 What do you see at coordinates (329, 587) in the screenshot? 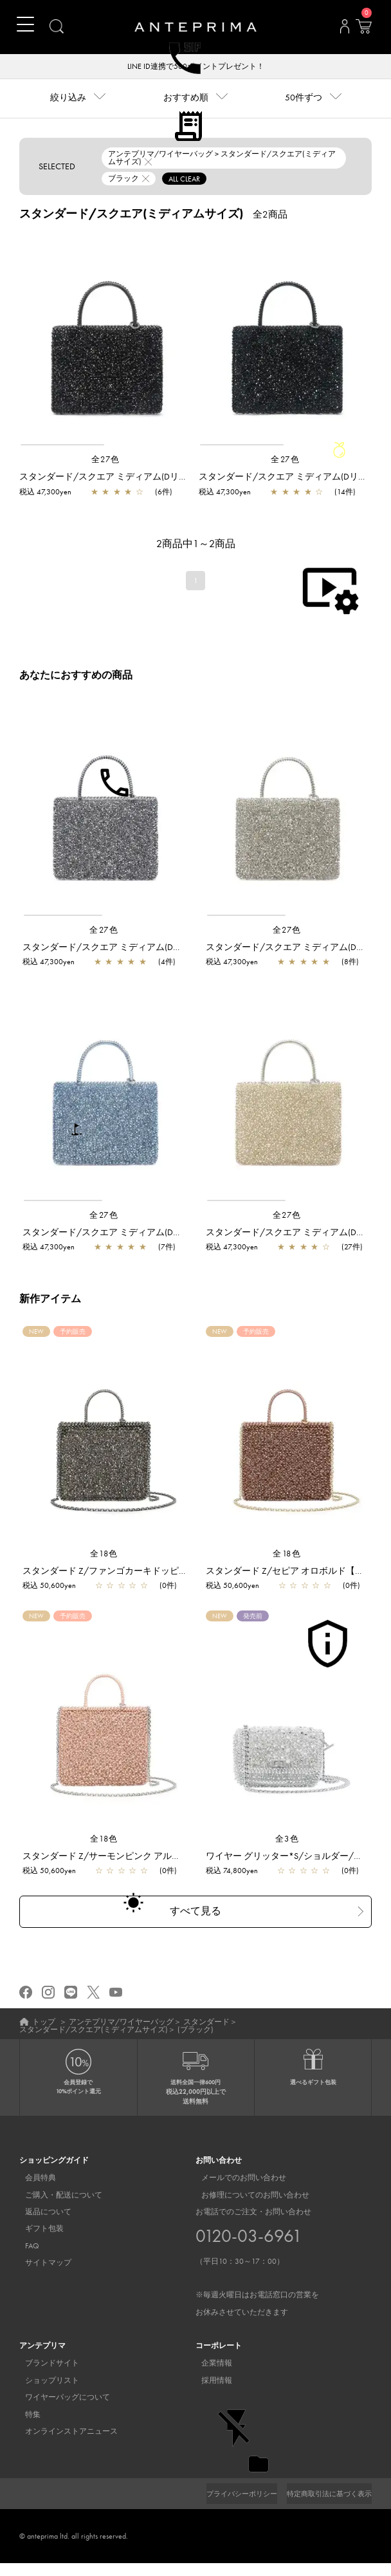
I see `access video playback settings` at bounding box center [329, 587].